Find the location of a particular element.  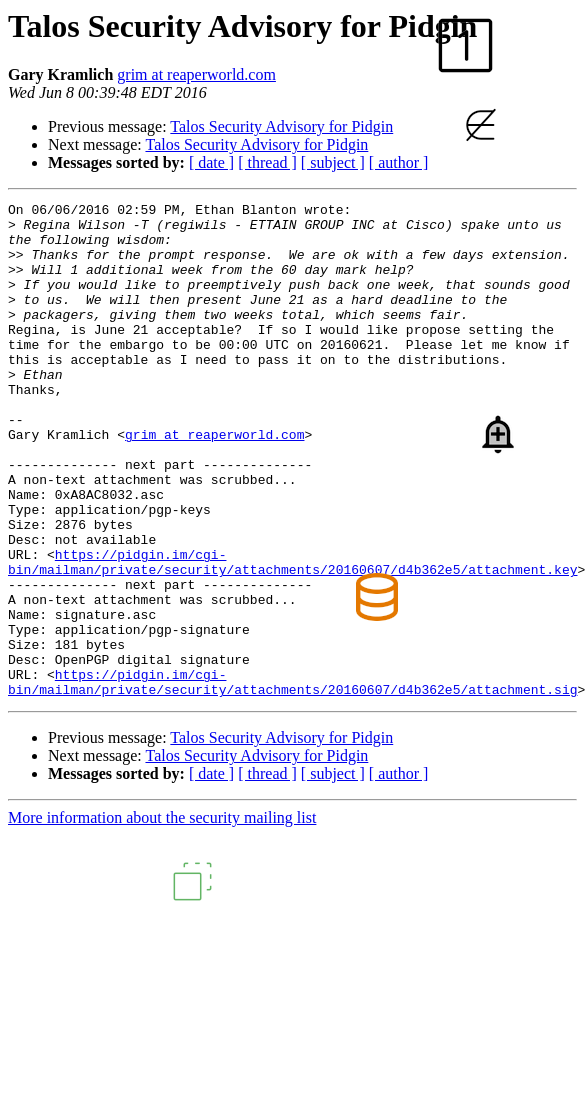

add a new alert or notification is located at coordinates (498, 434).